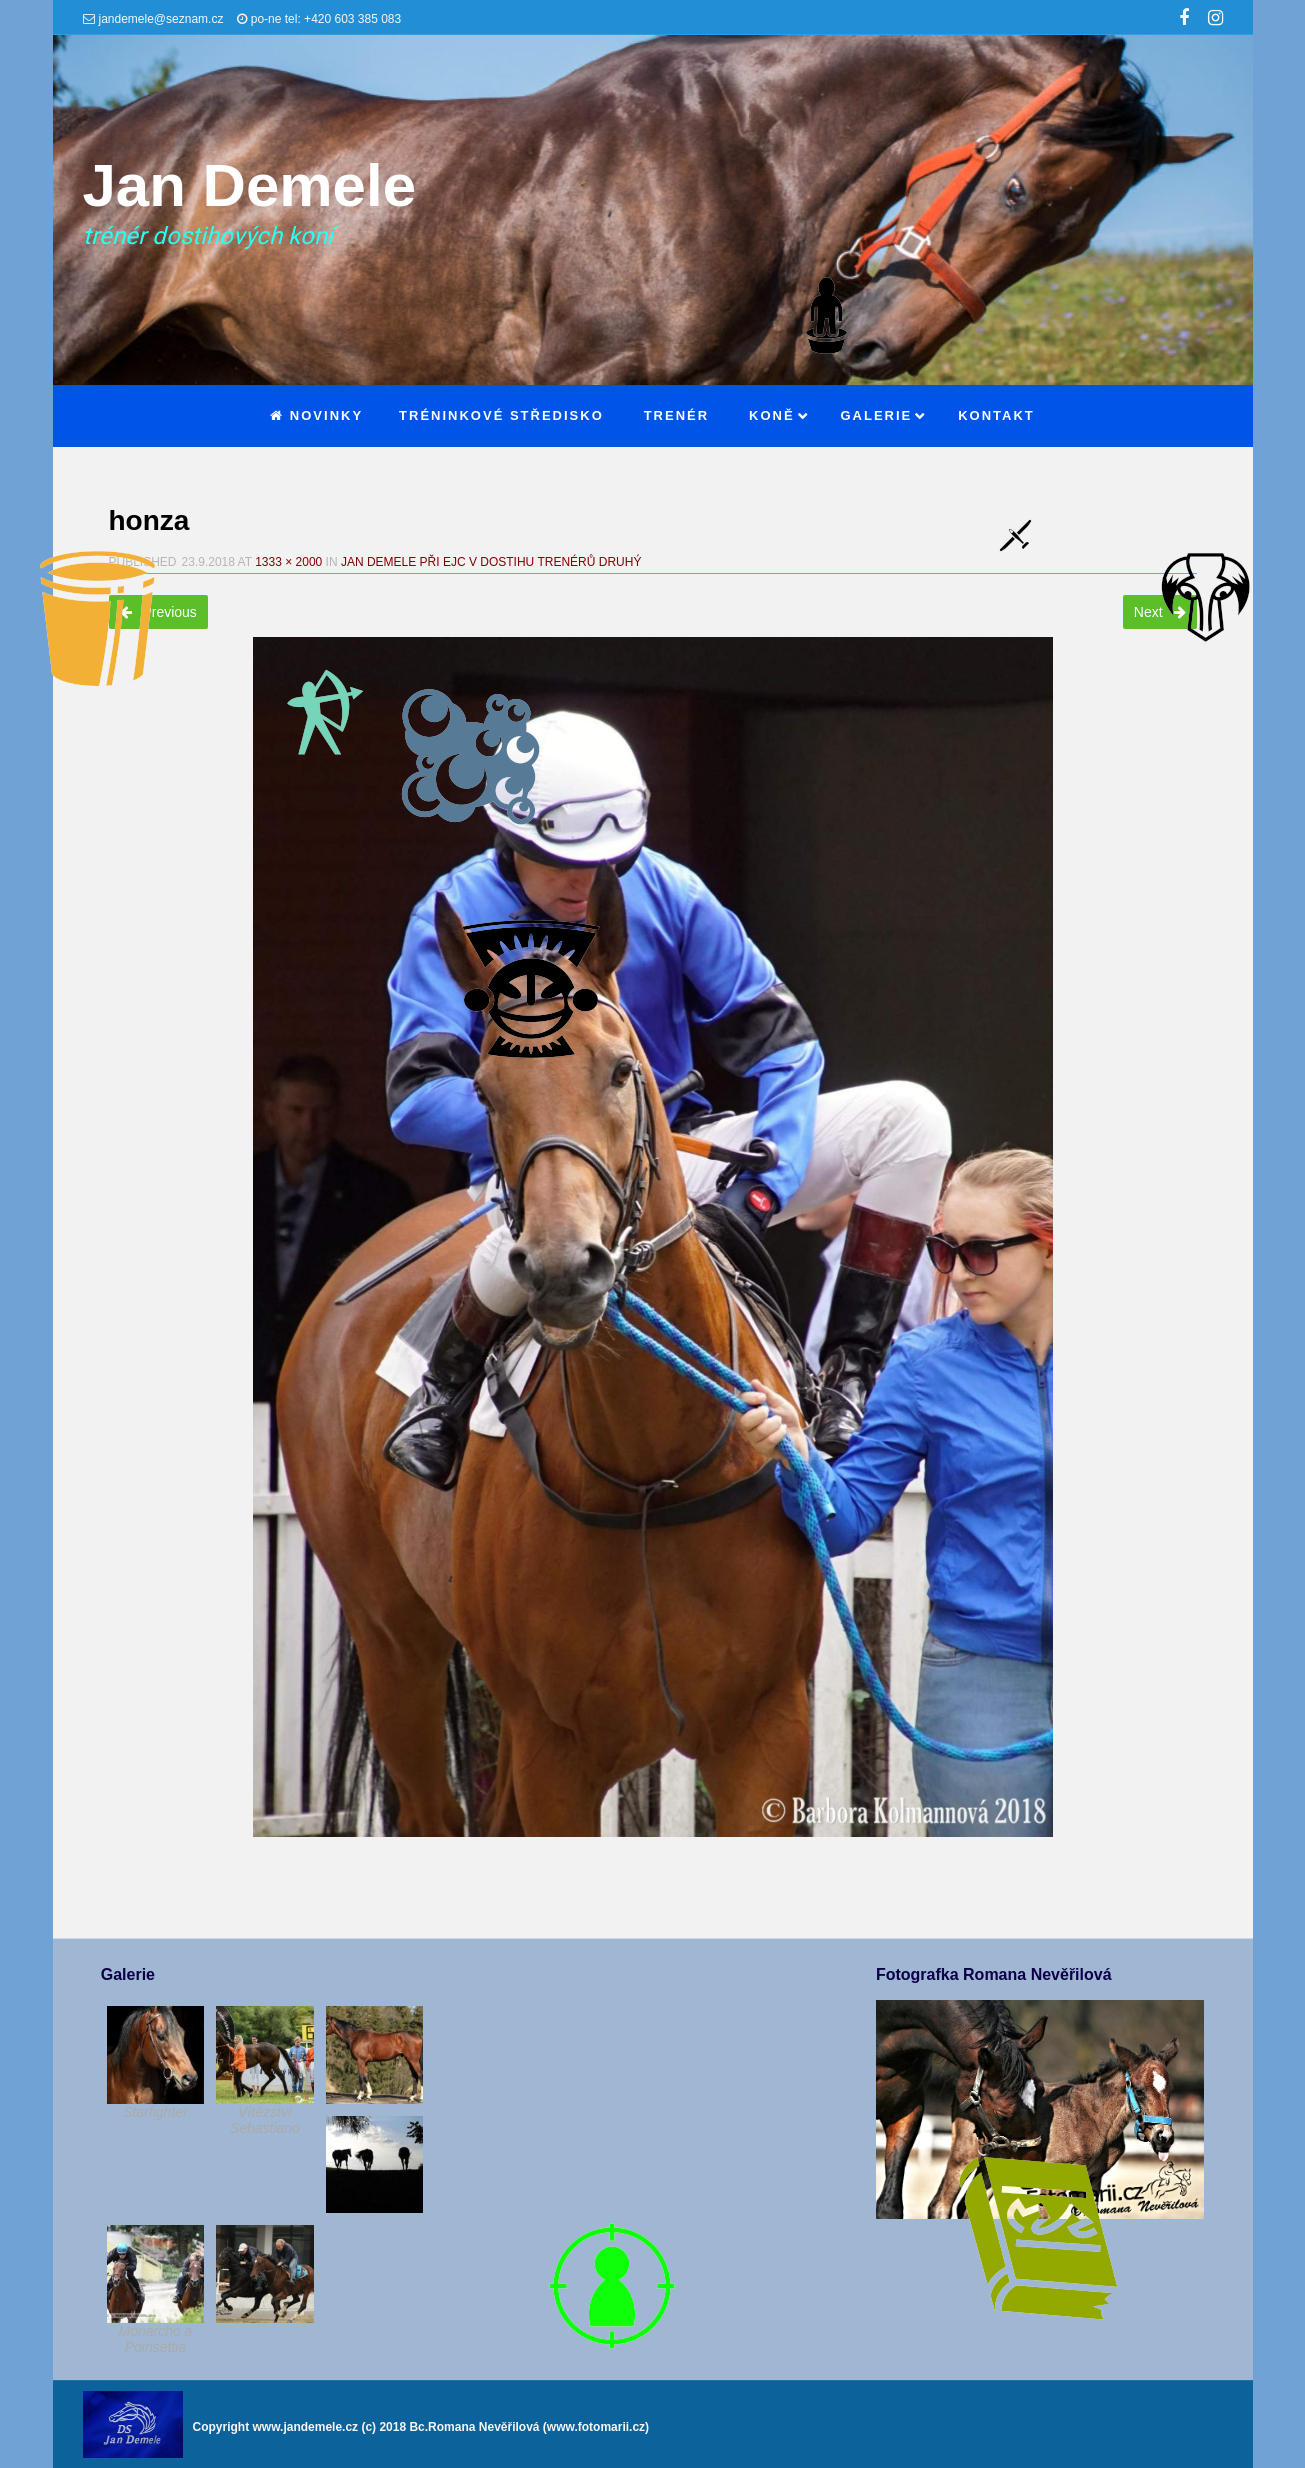  Describe the element at coordinates (321, 712) in the screenshot. I see `select archer class or character` at that location.